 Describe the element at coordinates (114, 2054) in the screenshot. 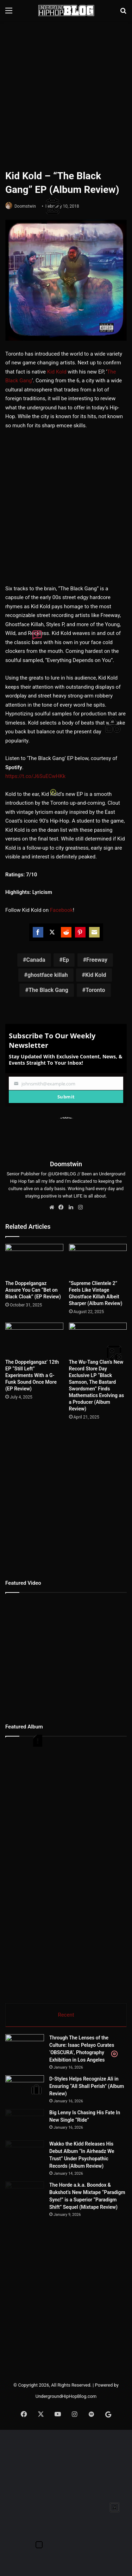

I see `stop playback or recording` at that location.